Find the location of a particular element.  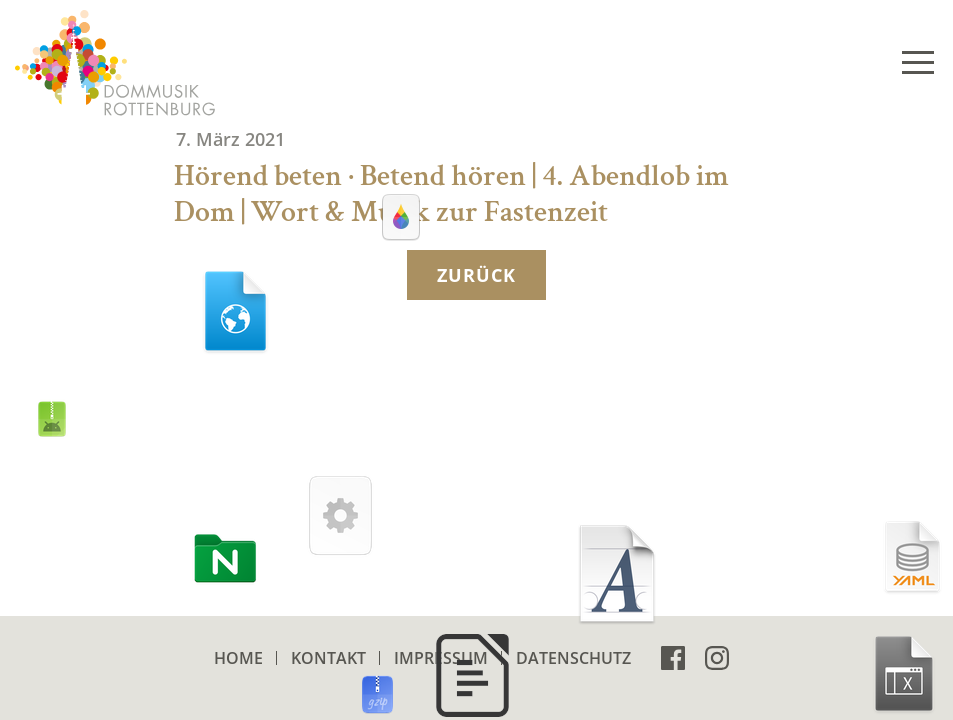

open LibreOffice Writer document editor is located at coordinates (472, 675).